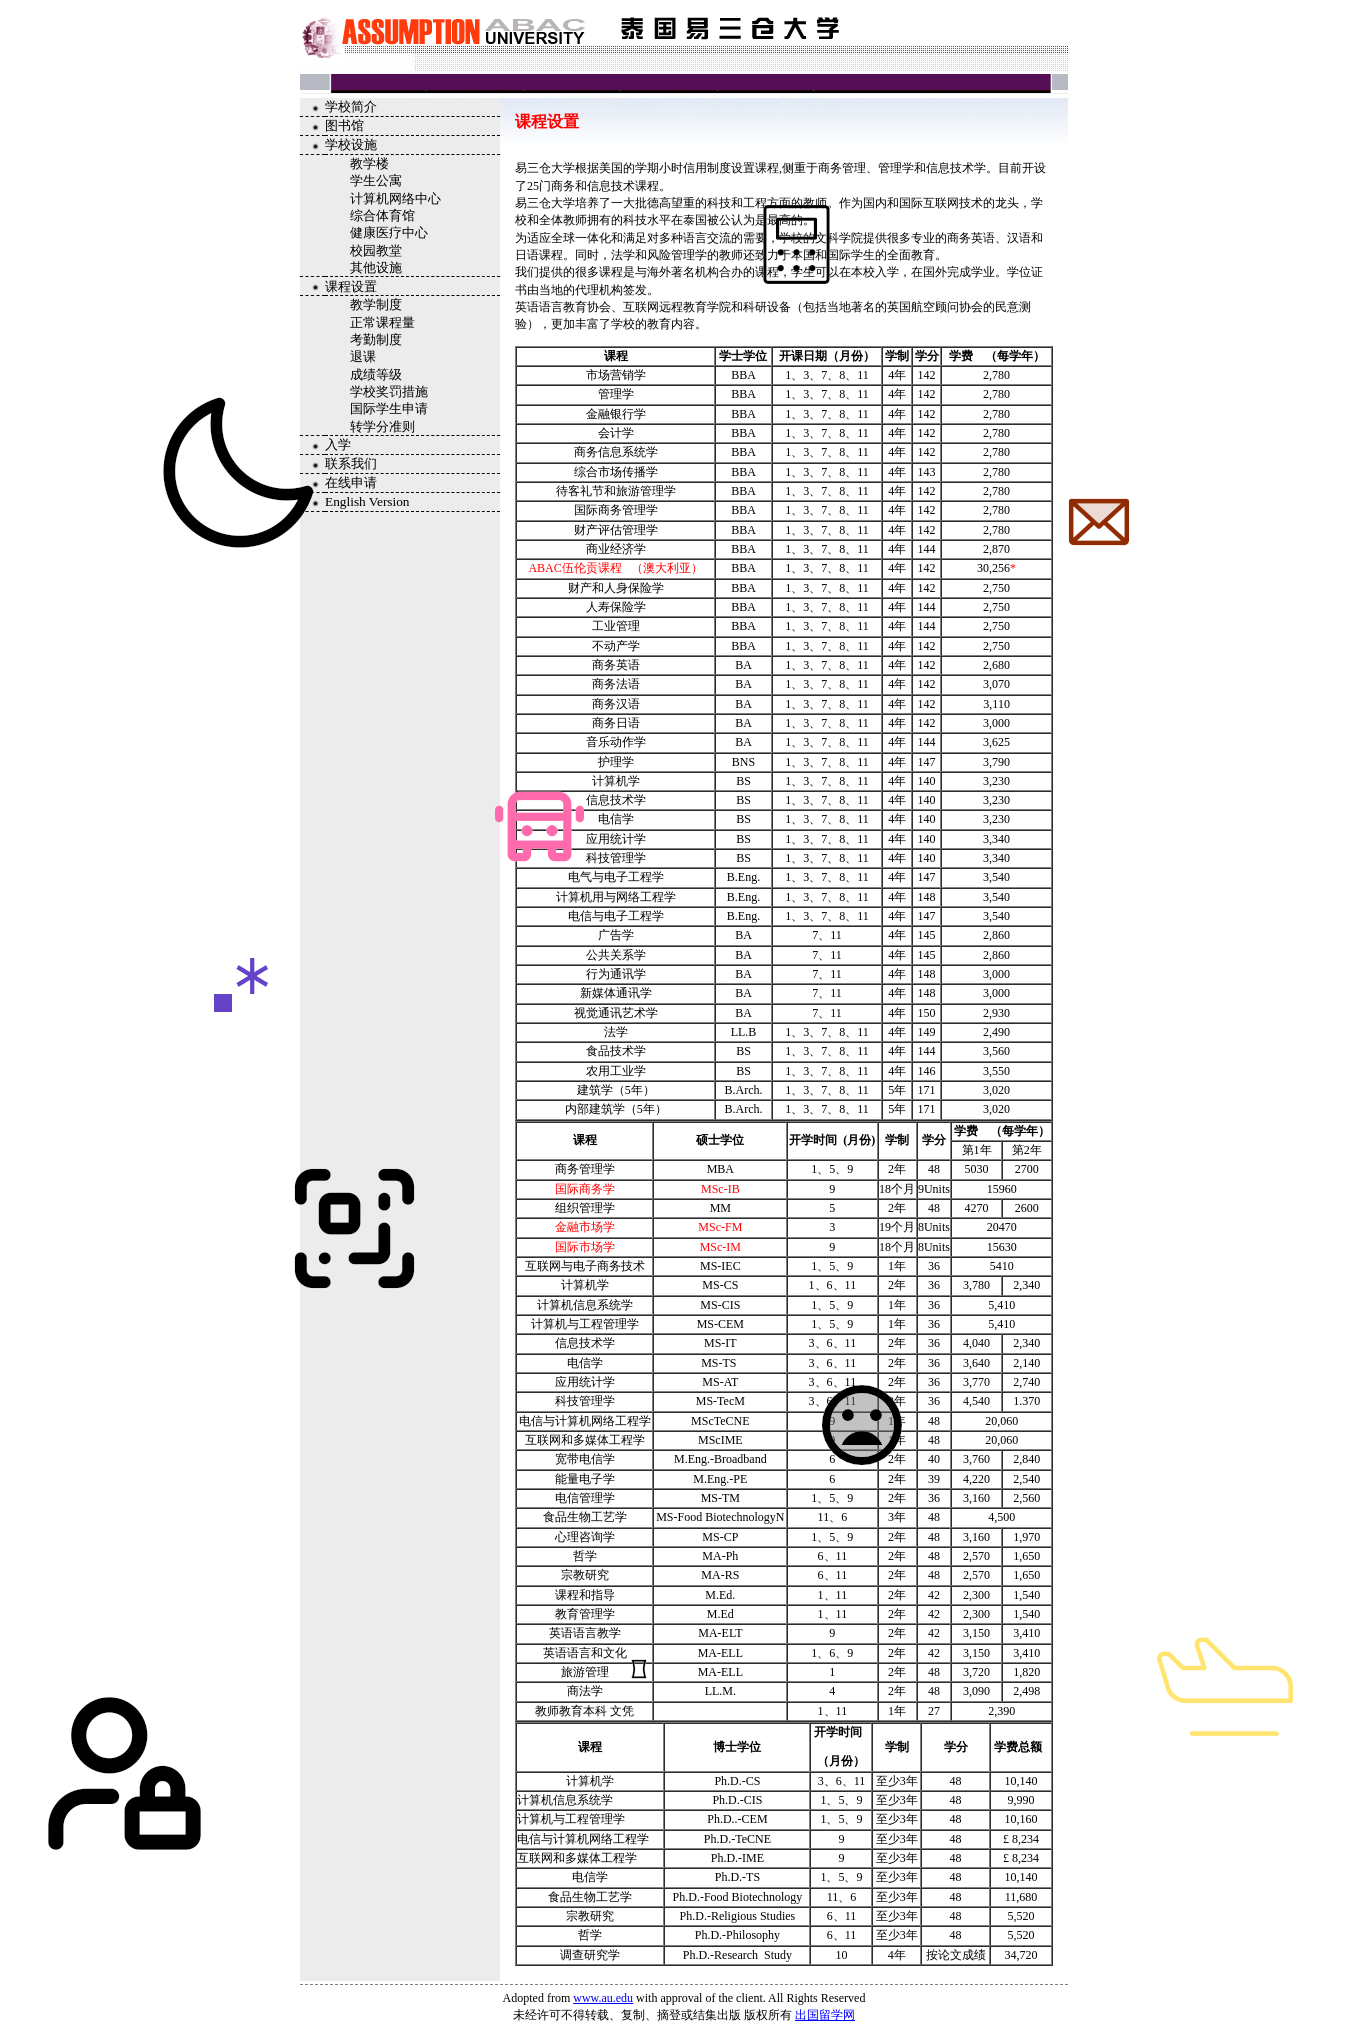 The width and height of the screenshot is (1368, 2038). I want to click on scan a QR code, so click(354, 1228).